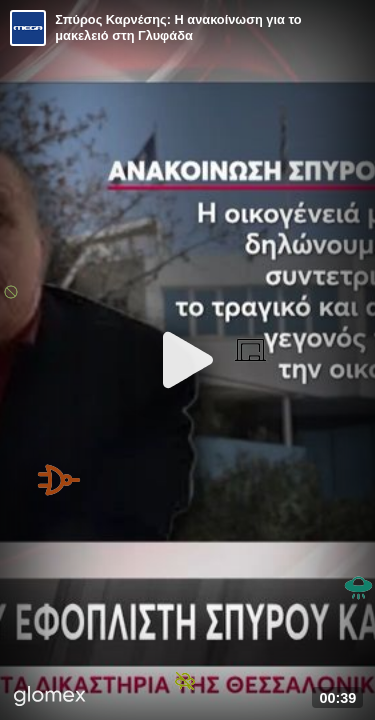 The image size is (375, 720). Describe the element at coordinates (358, 587) in the screenshot. I see `access sci-fi or space-themed content` at that location.